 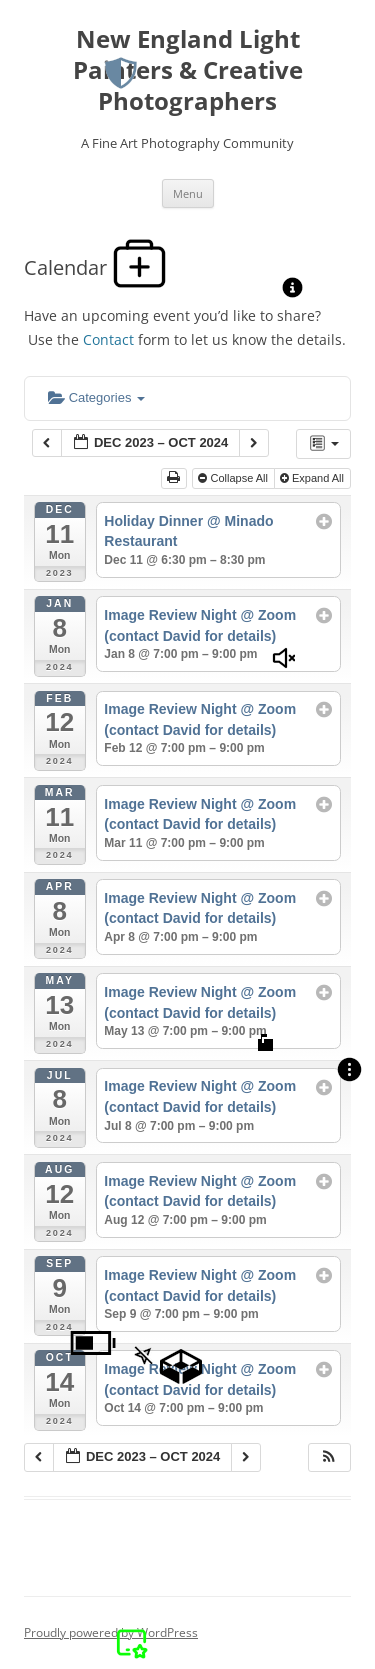 What do you see at coordinates (139, 263) in the screenshot?
I see `access health or medical features` at bounding box center [139, 263].